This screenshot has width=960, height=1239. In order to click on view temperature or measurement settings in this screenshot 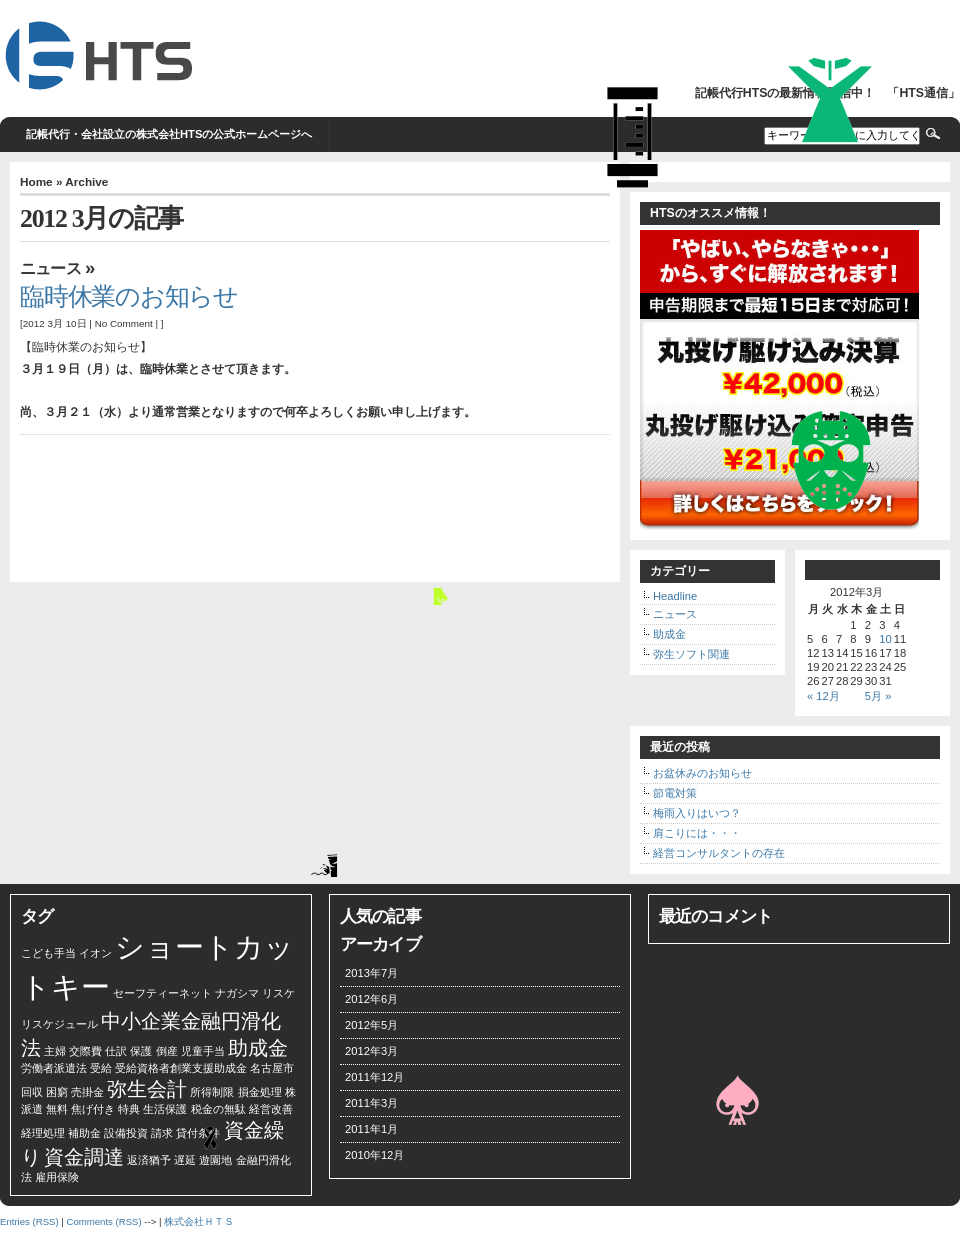, I will do `click(633, 137)`.